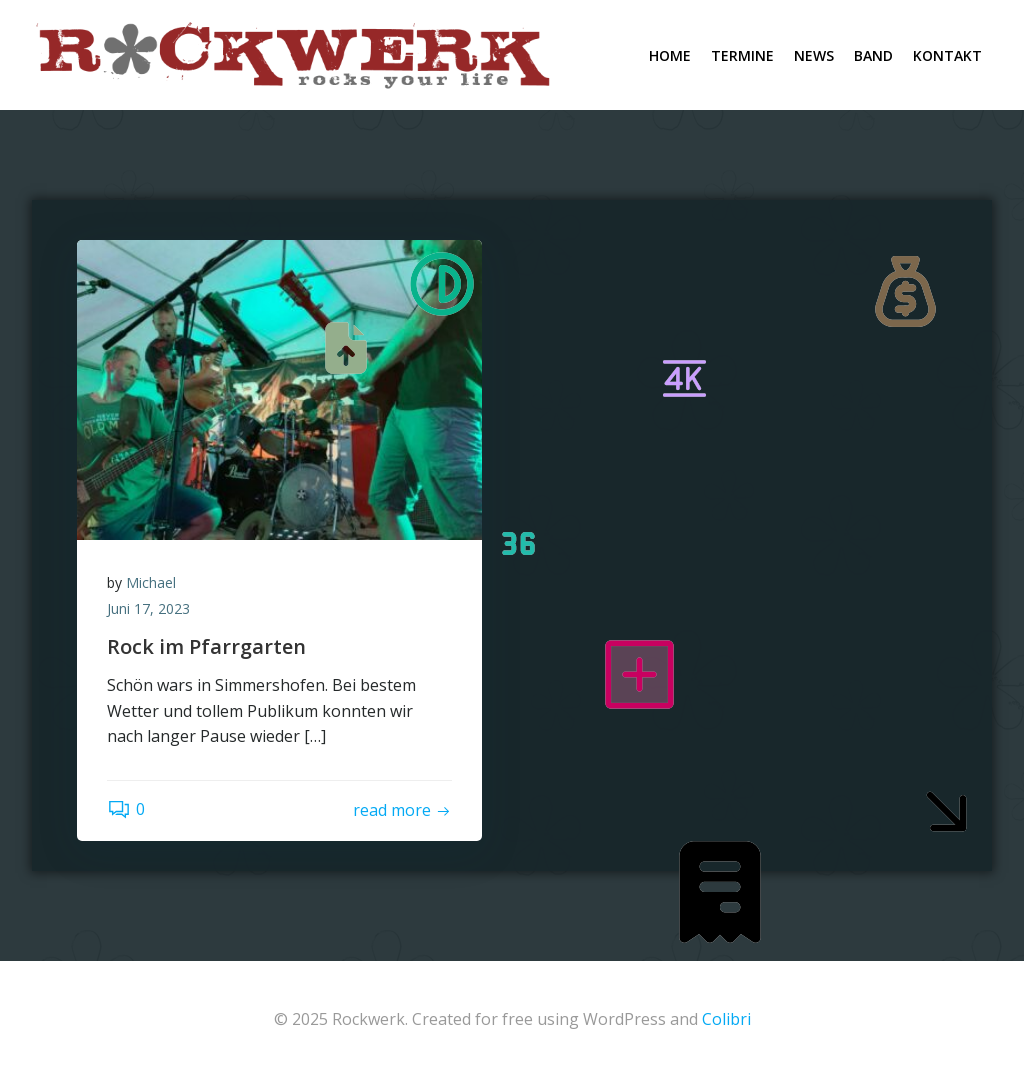 This screenshot has width=1024, height=1079. What do you see at coordinates (518, 543) in the screenshot?
I see `indicates item number 36 in a list or sequence` at bounding box center [518, 543].